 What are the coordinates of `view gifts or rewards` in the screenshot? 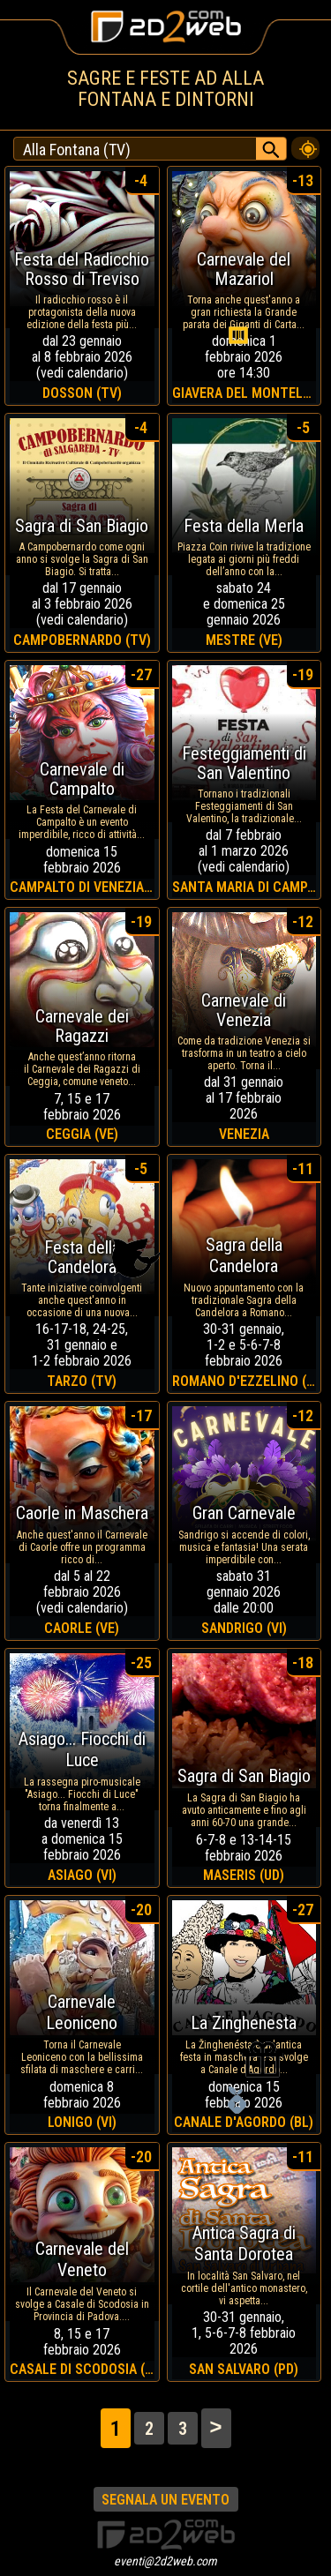 It's located at (262, 2060).